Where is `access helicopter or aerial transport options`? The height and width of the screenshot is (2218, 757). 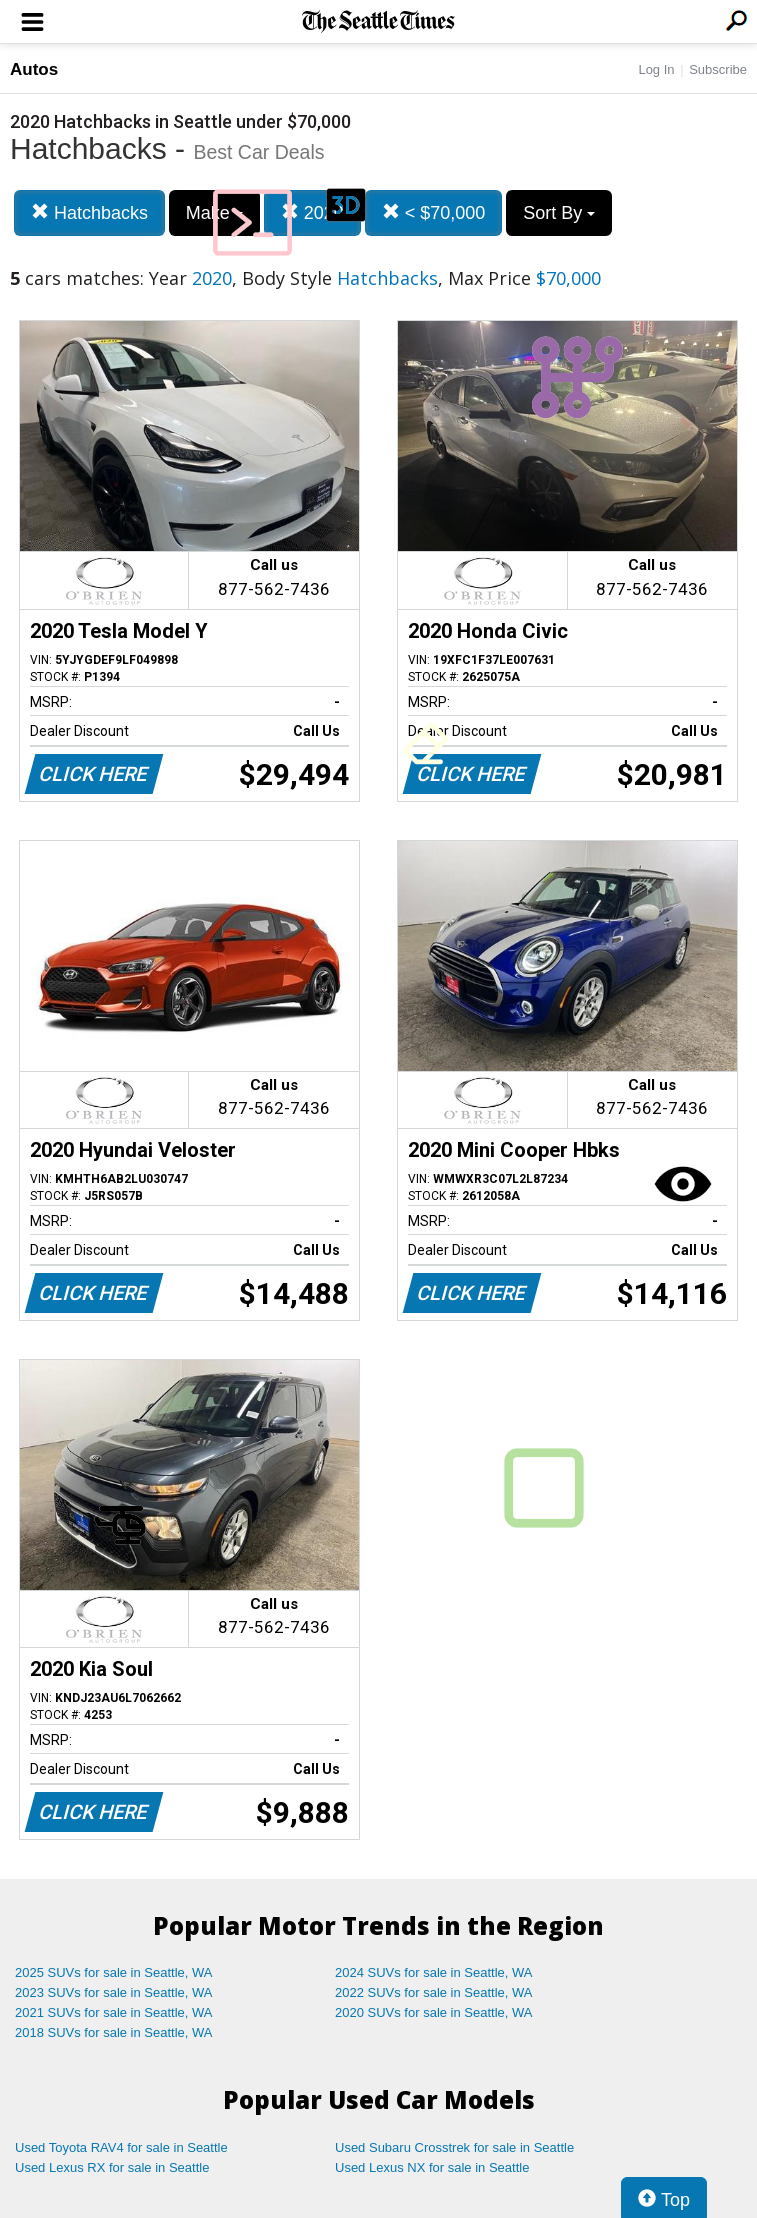 access helicopter or aerial transport options is located at coordinates (120, 1524).